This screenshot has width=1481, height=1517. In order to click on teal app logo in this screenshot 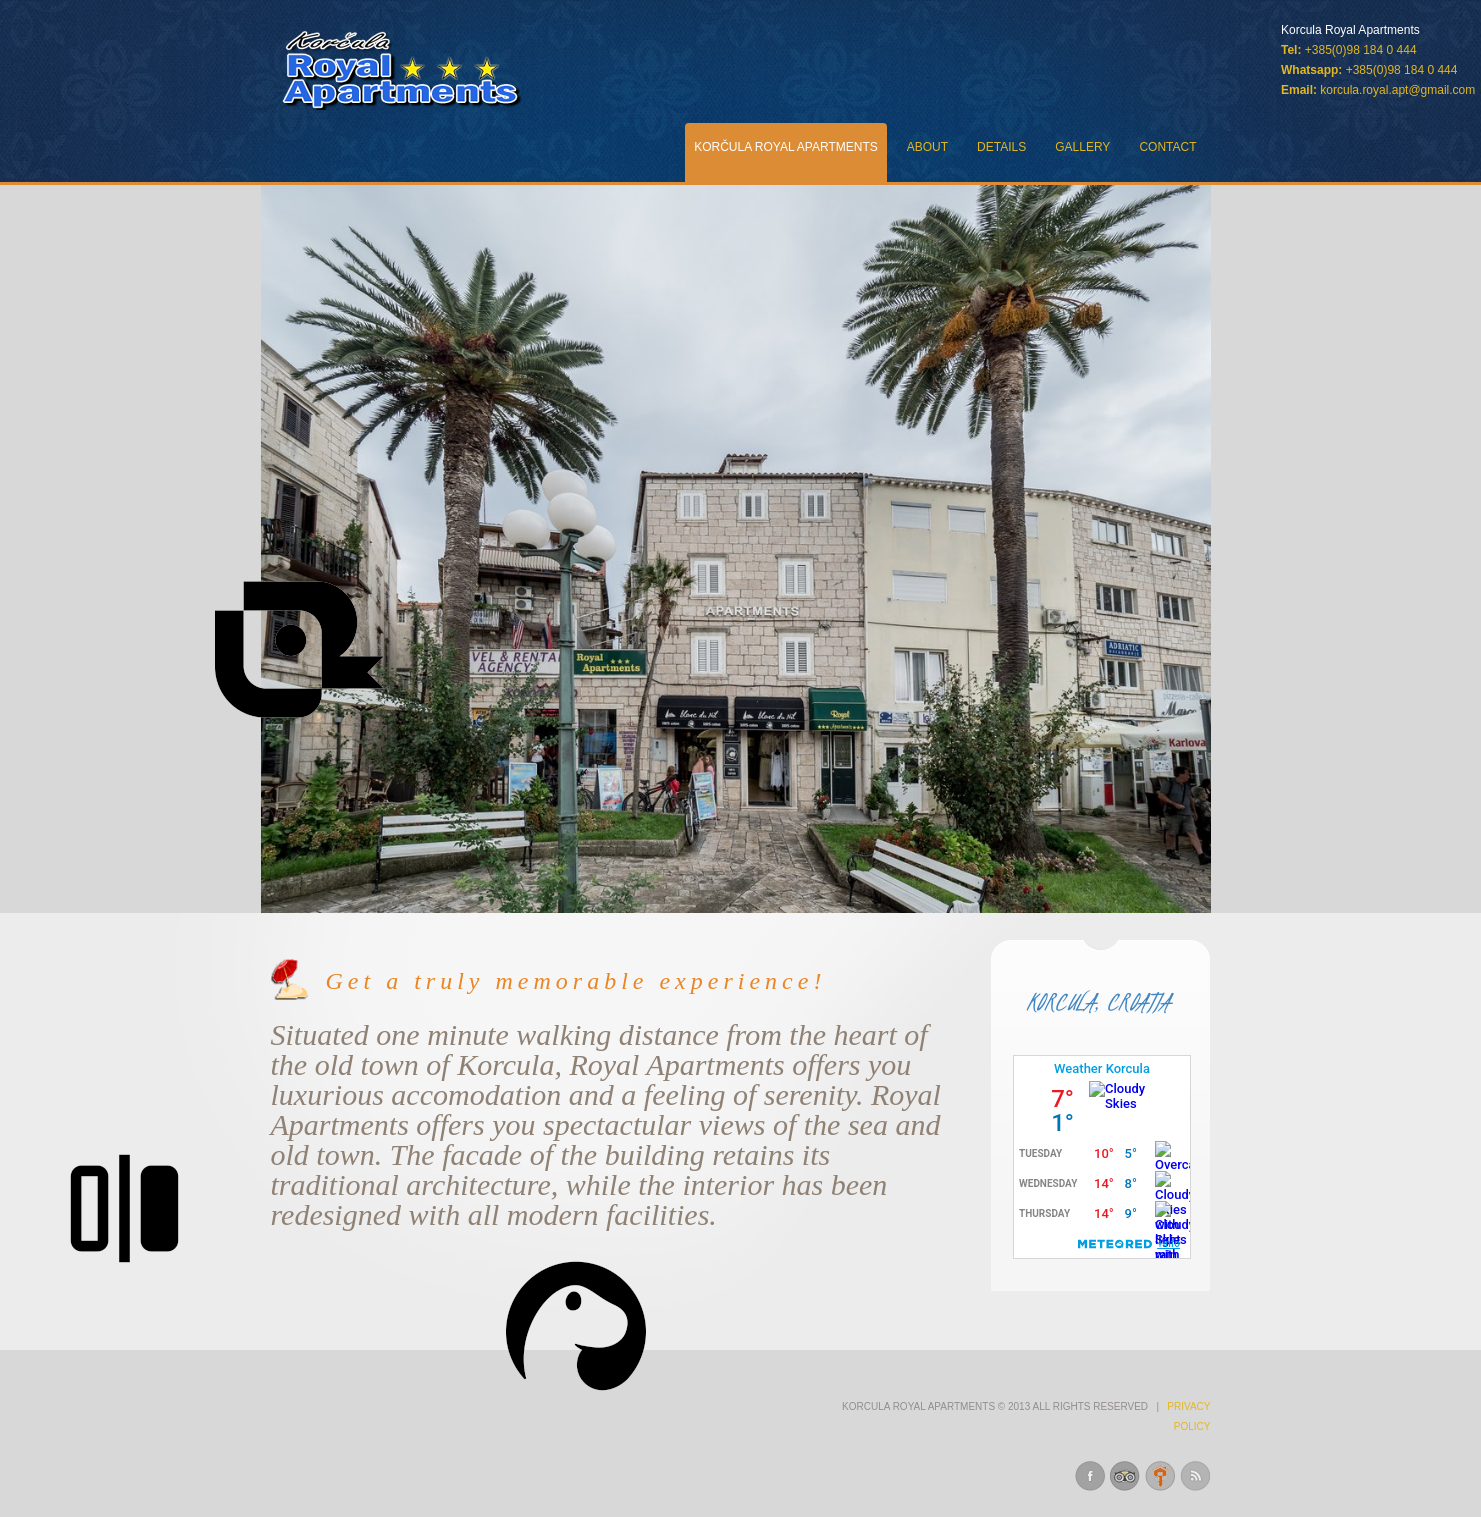, I will do `click(299, 649)`.